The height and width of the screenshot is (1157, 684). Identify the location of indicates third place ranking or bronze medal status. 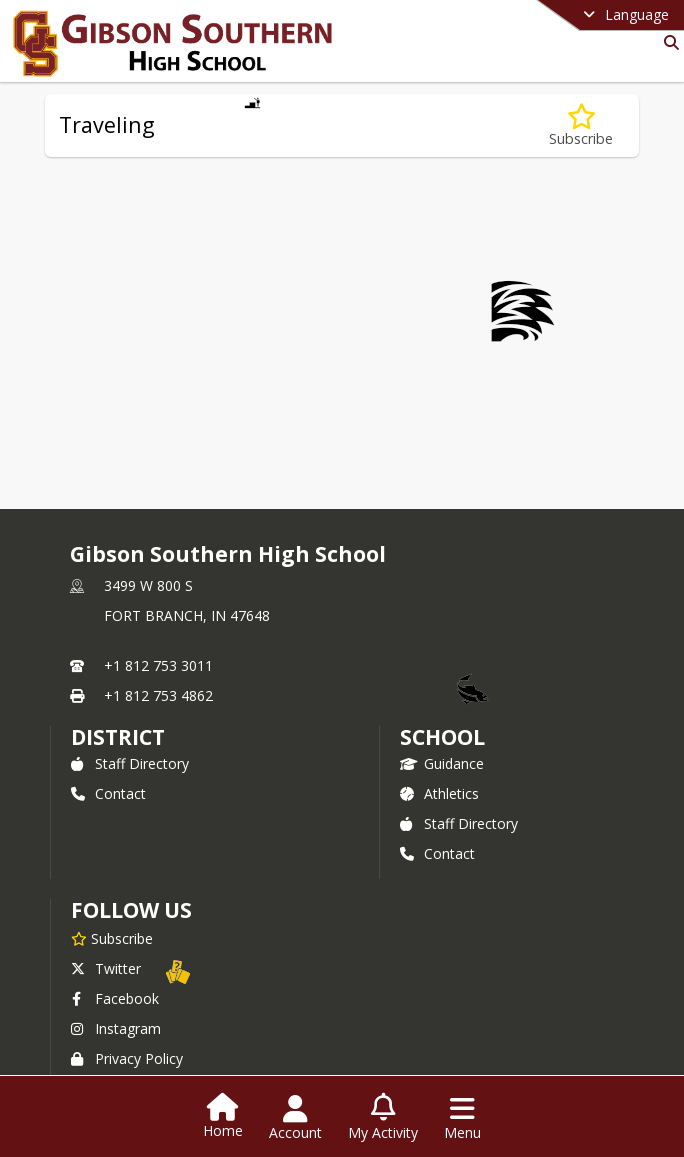
(252, 100).